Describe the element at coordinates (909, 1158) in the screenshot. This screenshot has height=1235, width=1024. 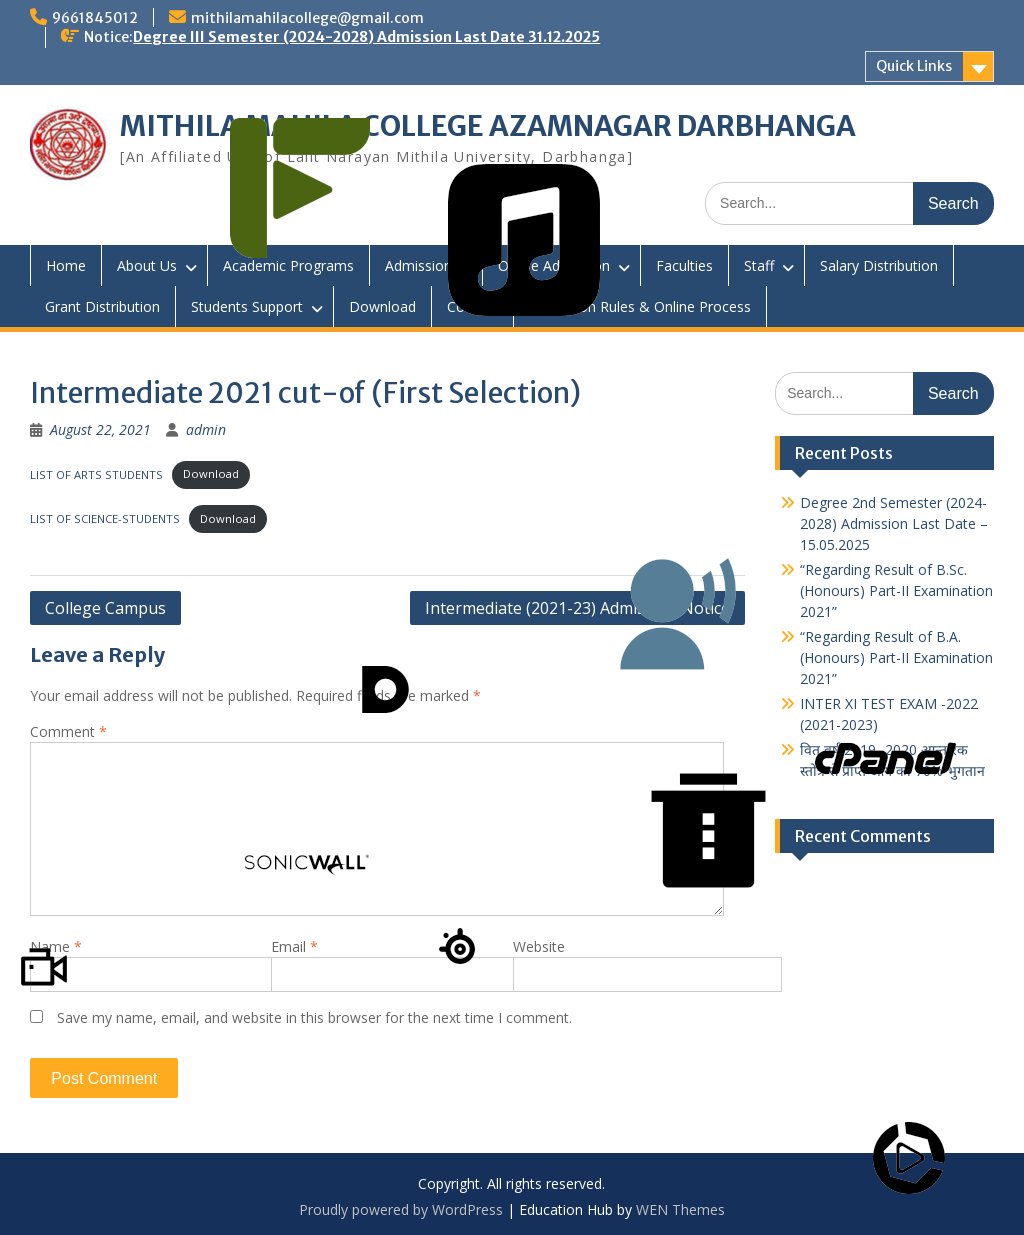
I see `gradle play publisher logo` at that location.